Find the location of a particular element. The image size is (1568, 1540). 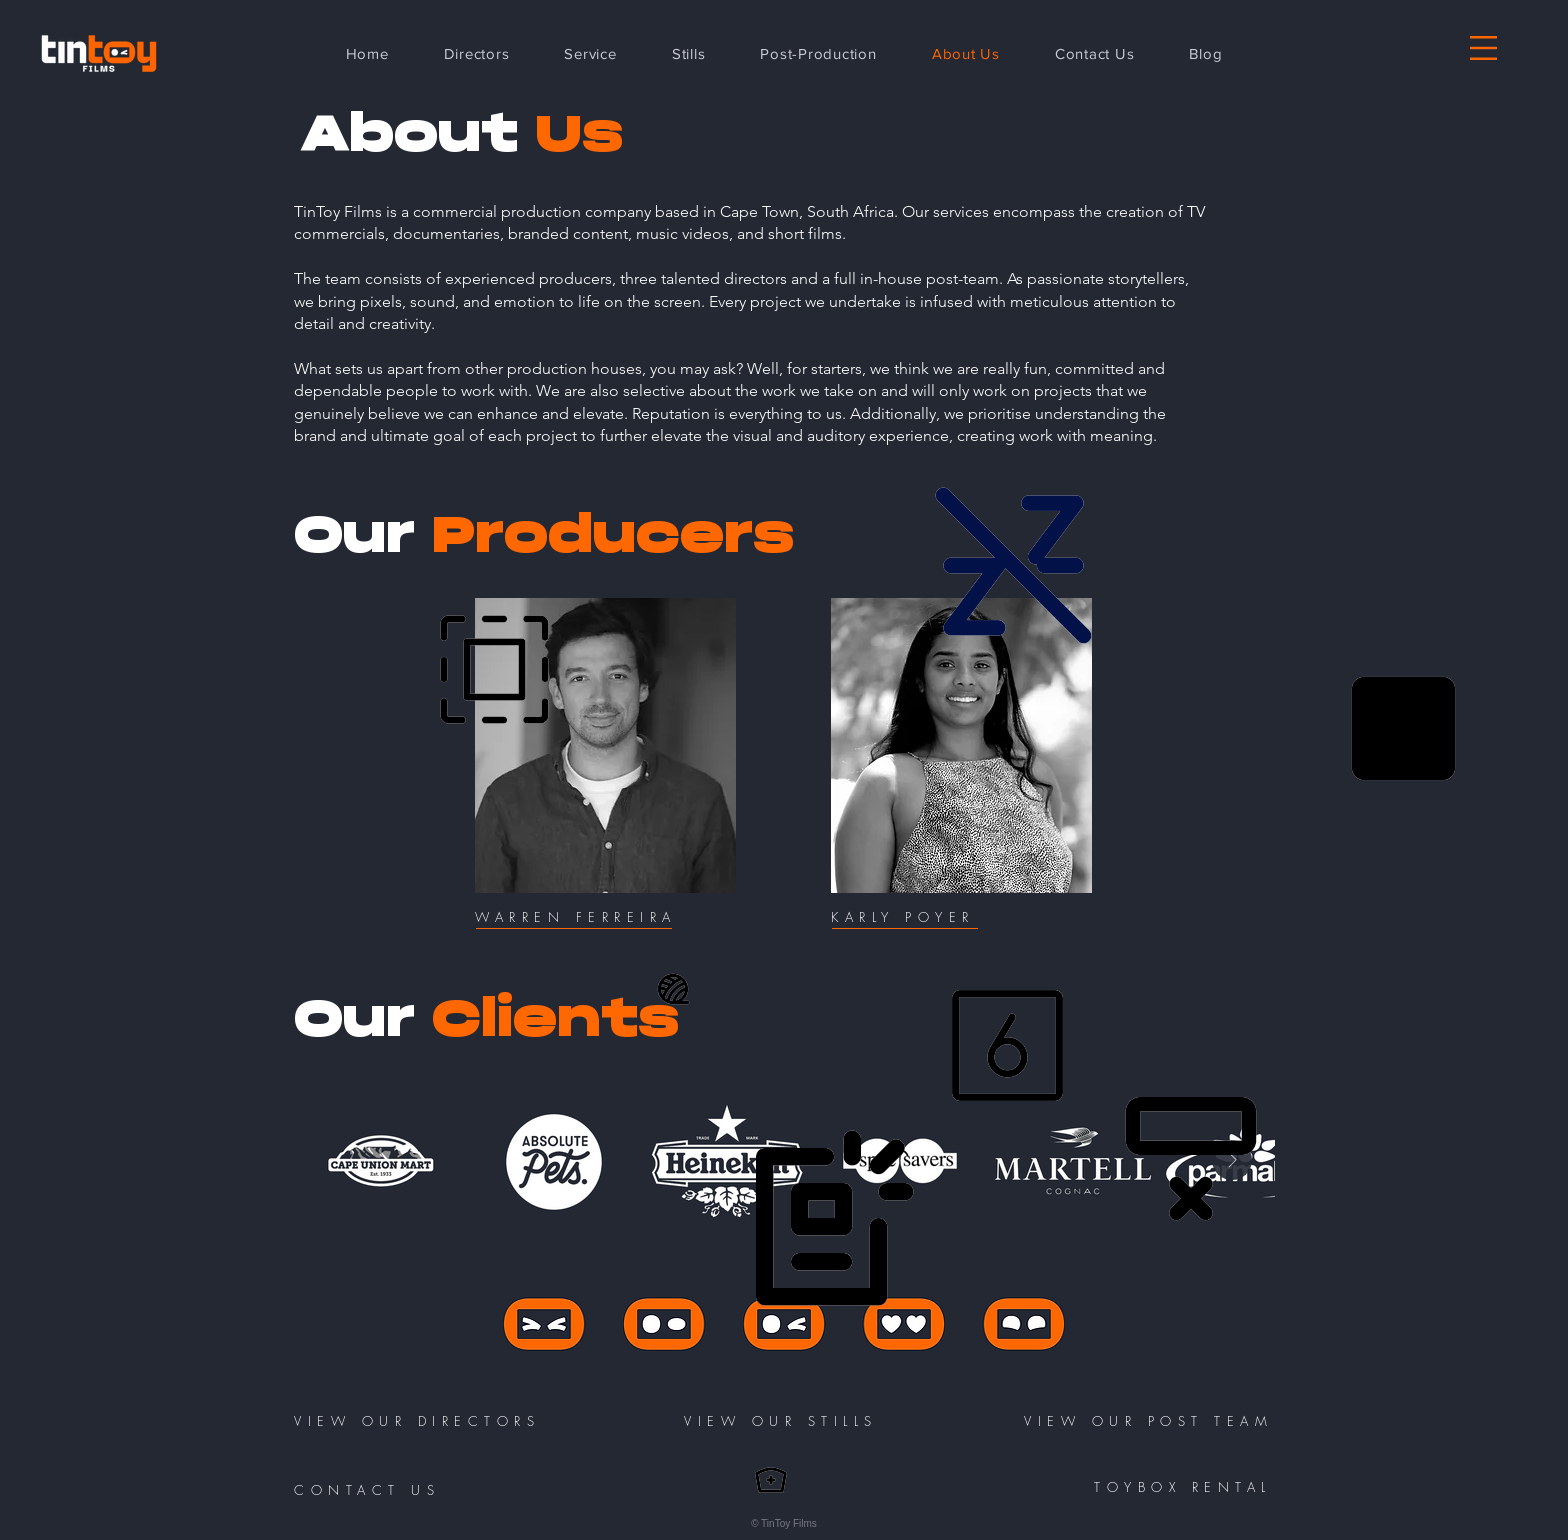

remove a row from a table or spreadsheet is located at coordinates (1191, 1155).